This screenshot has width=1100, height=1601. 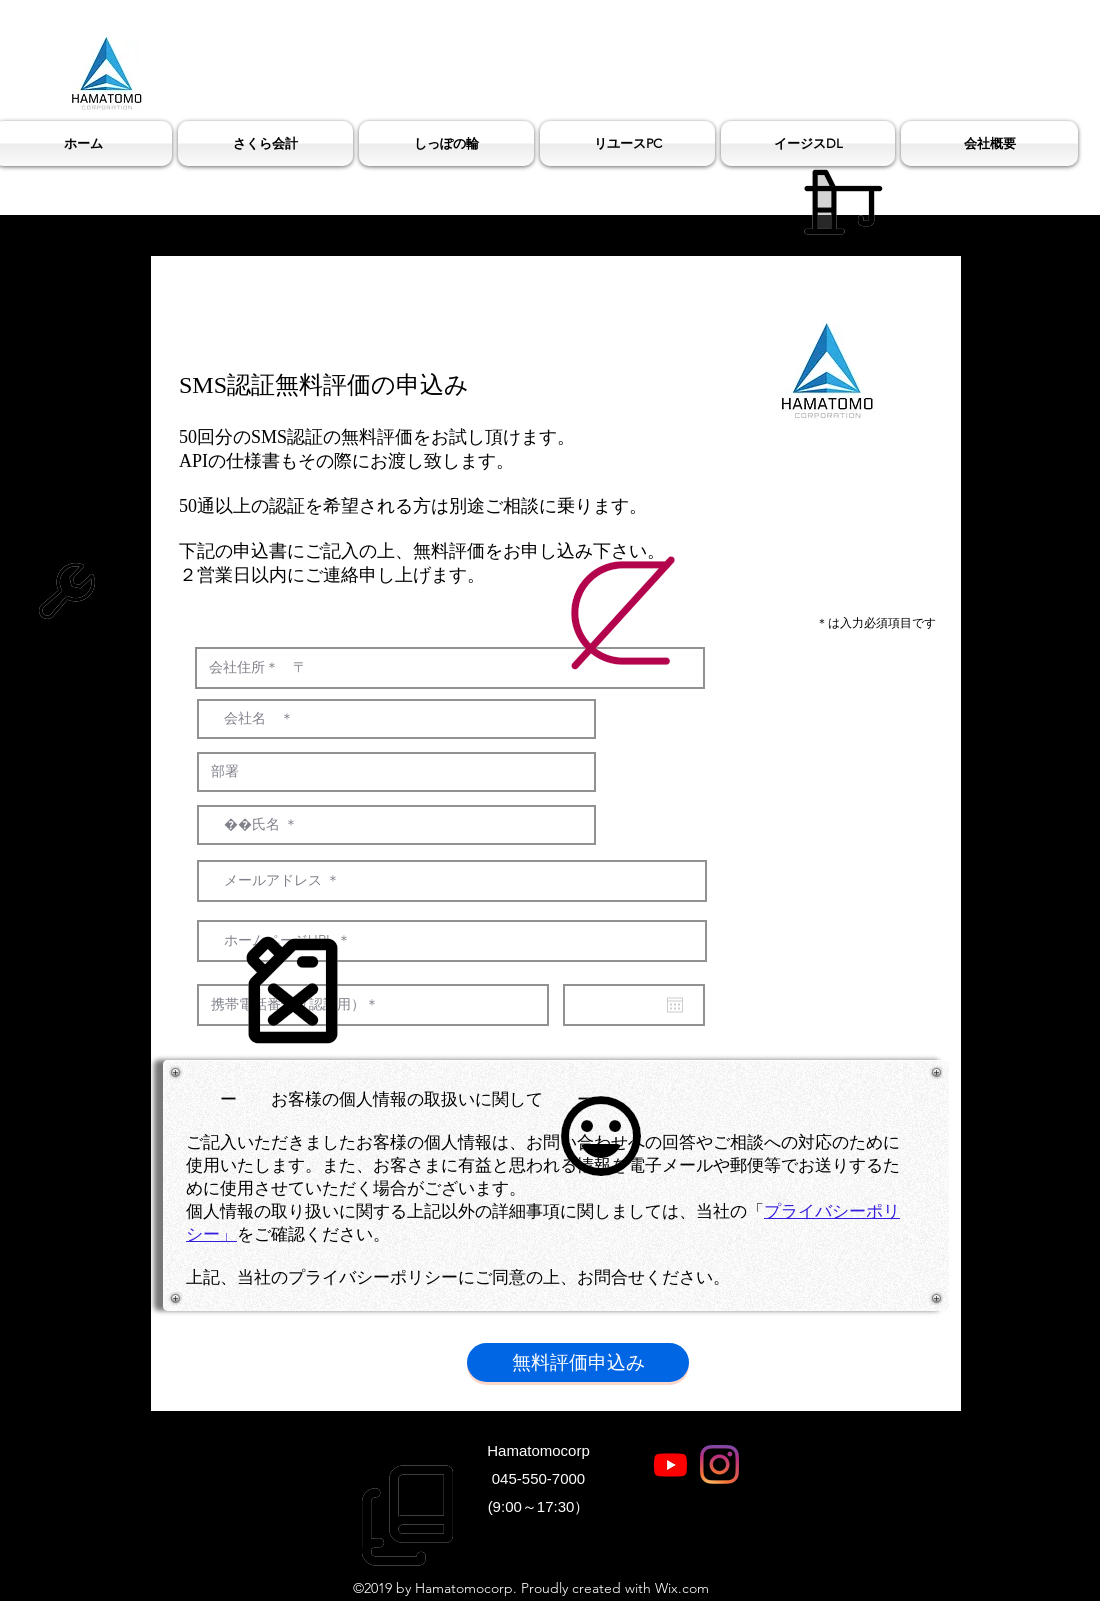 What do you see at coordinates (601, 1136) in the screenshot?
I see `tag people in a photo` at bounding box center [601, 1136].